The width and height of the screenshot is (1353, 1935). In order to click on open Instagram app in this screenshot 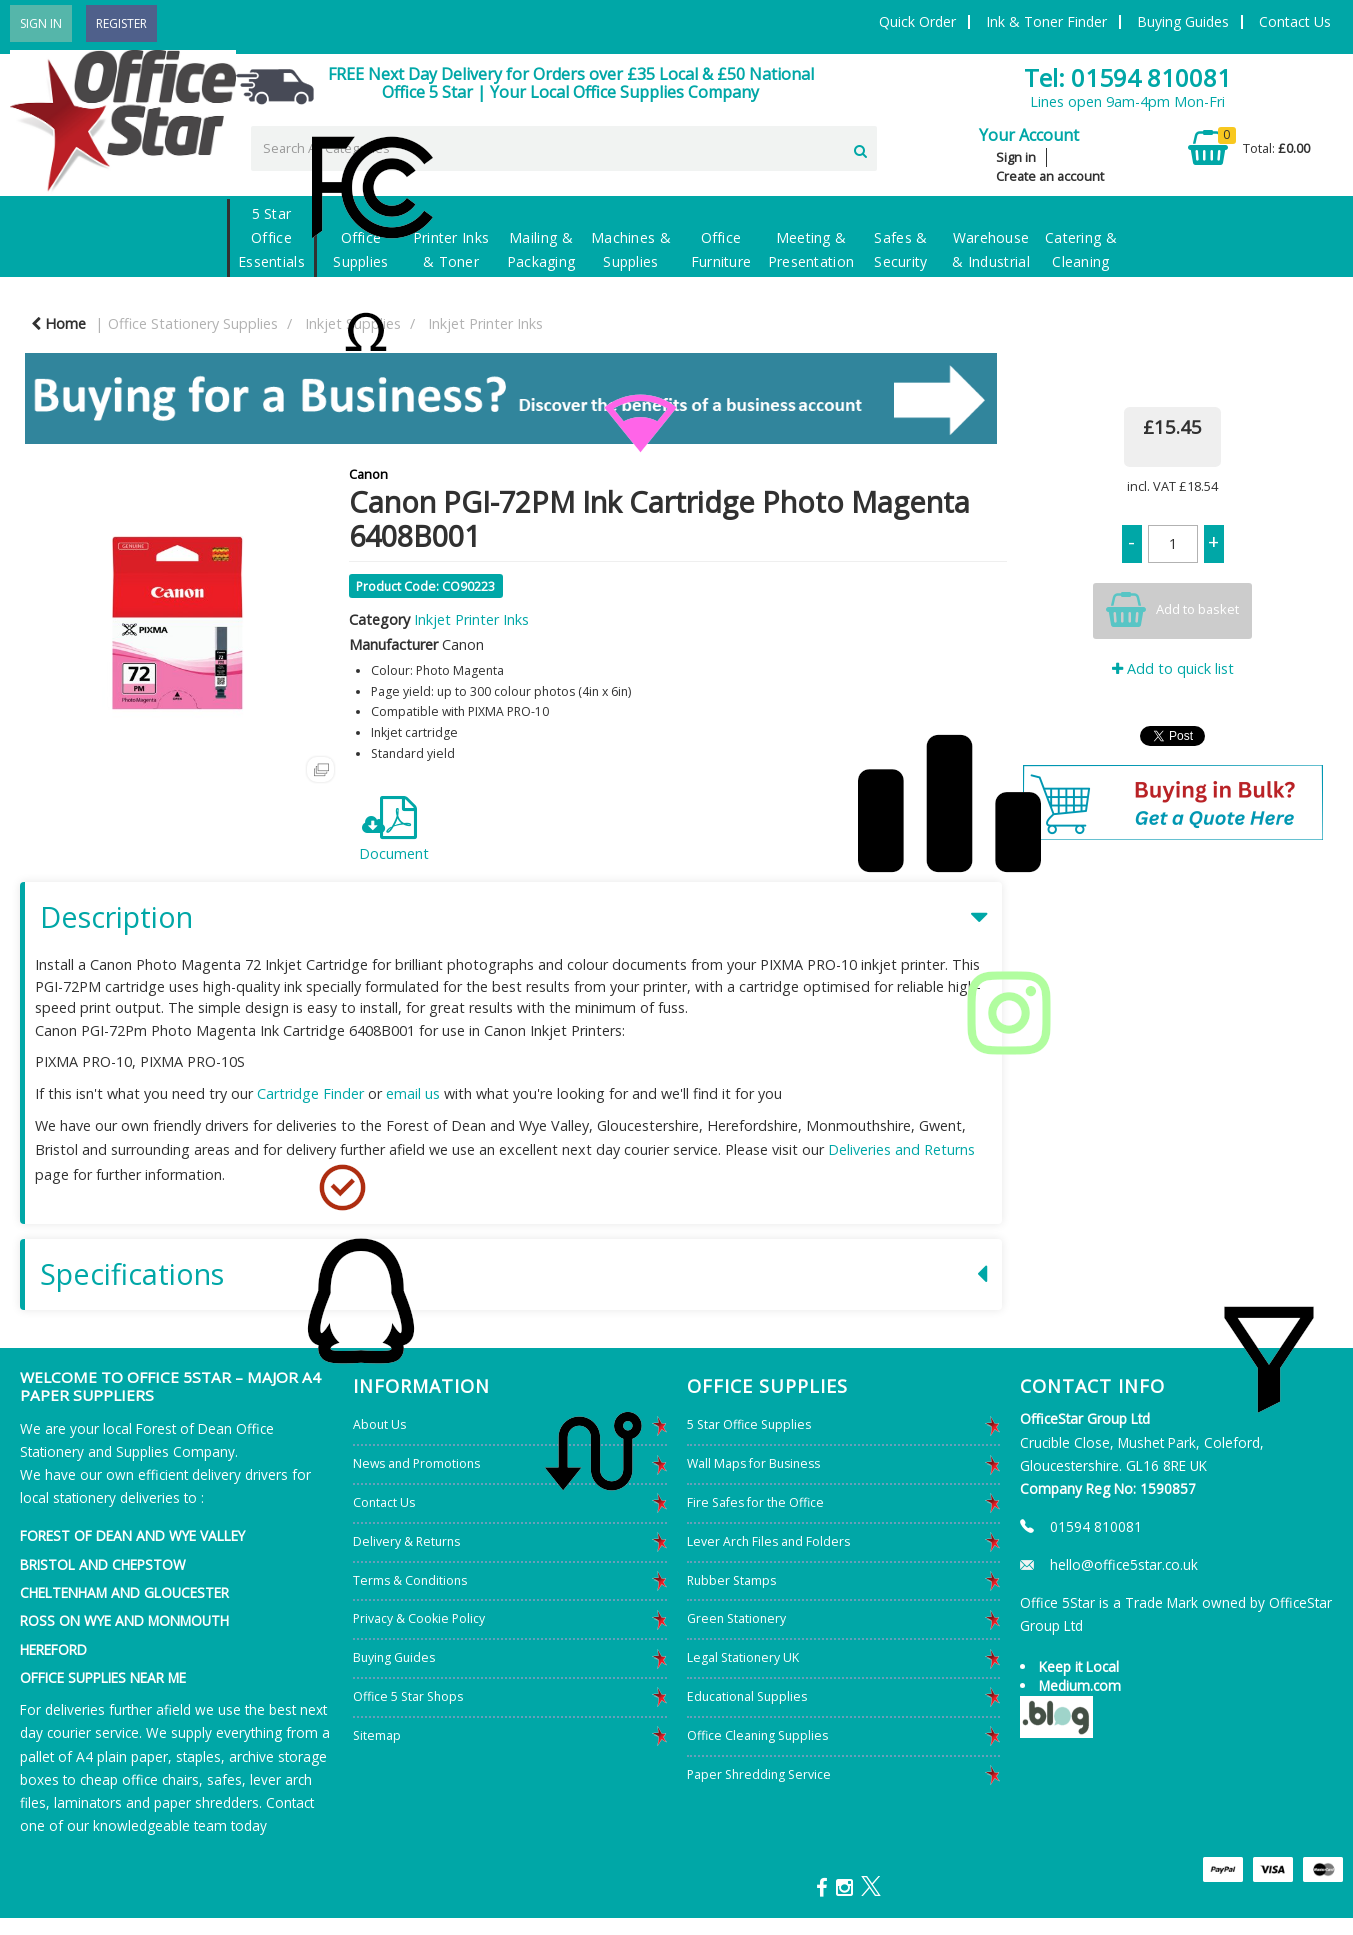, I will do `click(1009, 1013)`.